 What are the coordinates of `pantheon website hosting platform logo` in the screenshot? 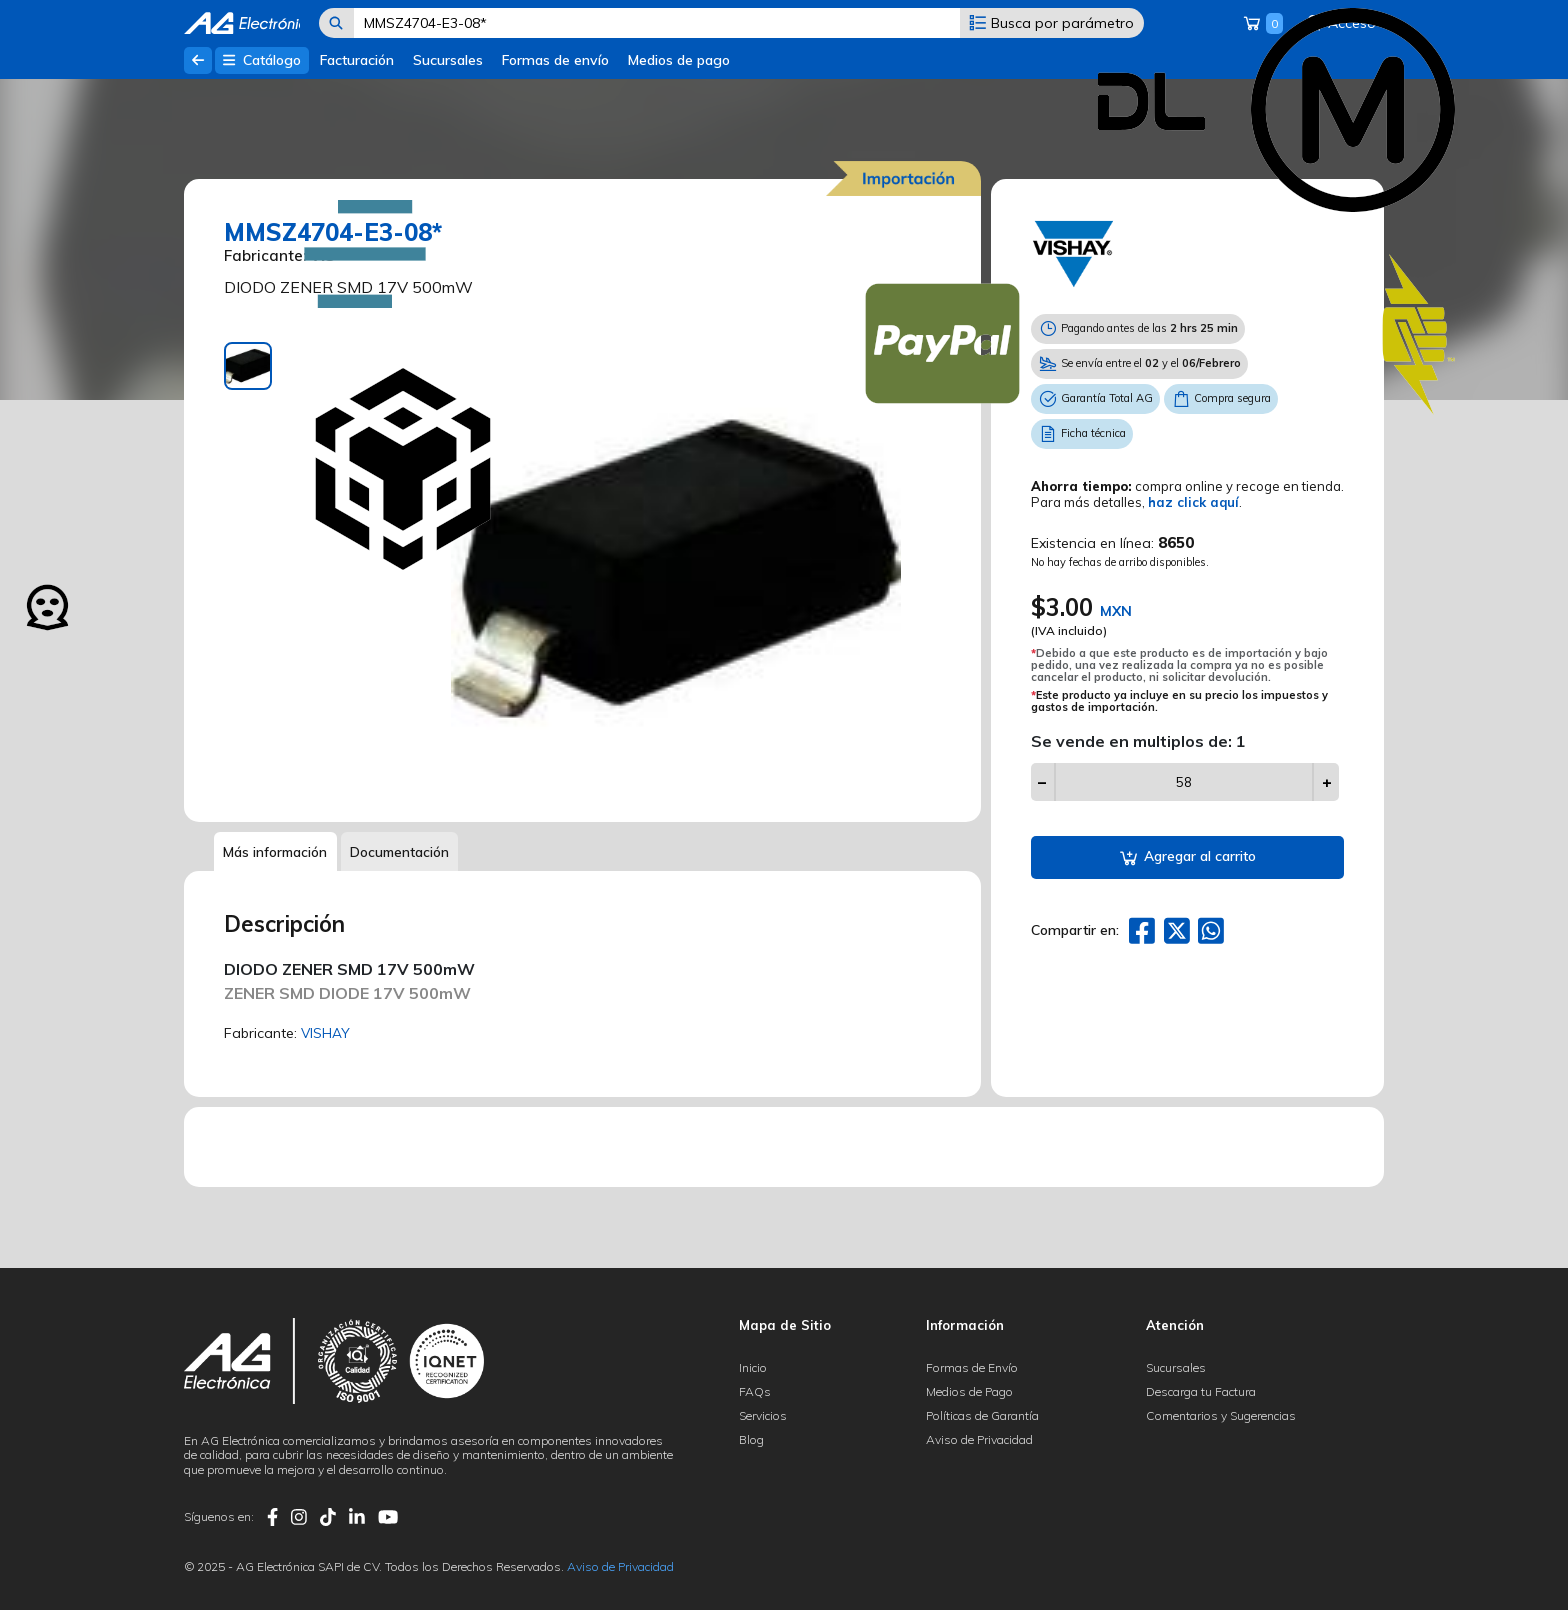 It's located at (1418, 334).